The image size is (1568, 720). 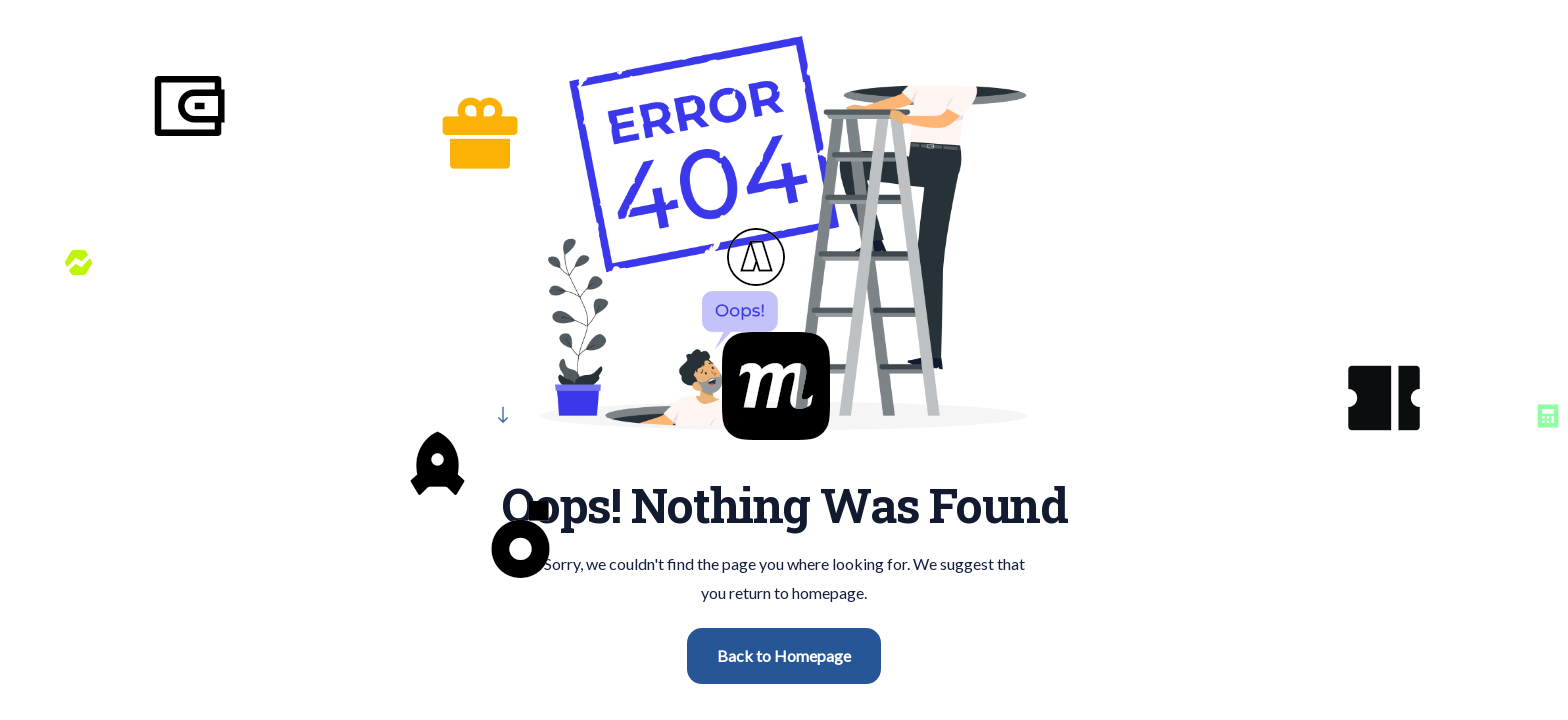 I want to click on open moqups wireframing and prototyping tool, so click(x=776, y=386).